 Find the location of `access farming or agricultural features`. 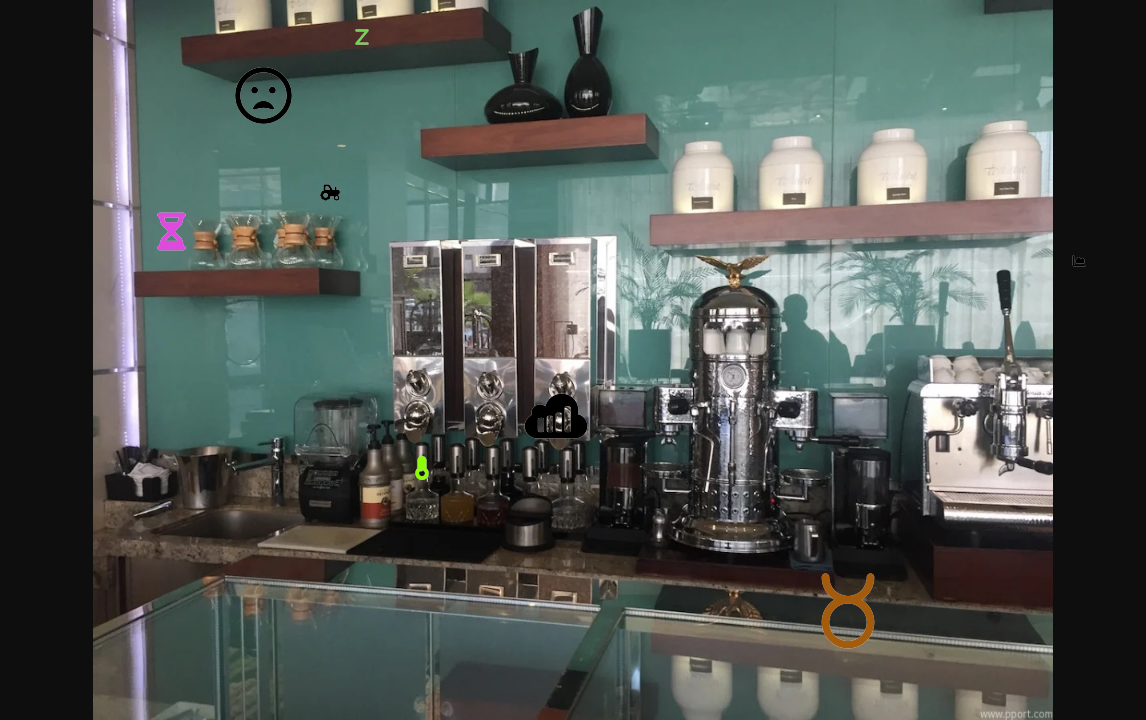

access farming or agricultural features is located at coordinates (330, 192).